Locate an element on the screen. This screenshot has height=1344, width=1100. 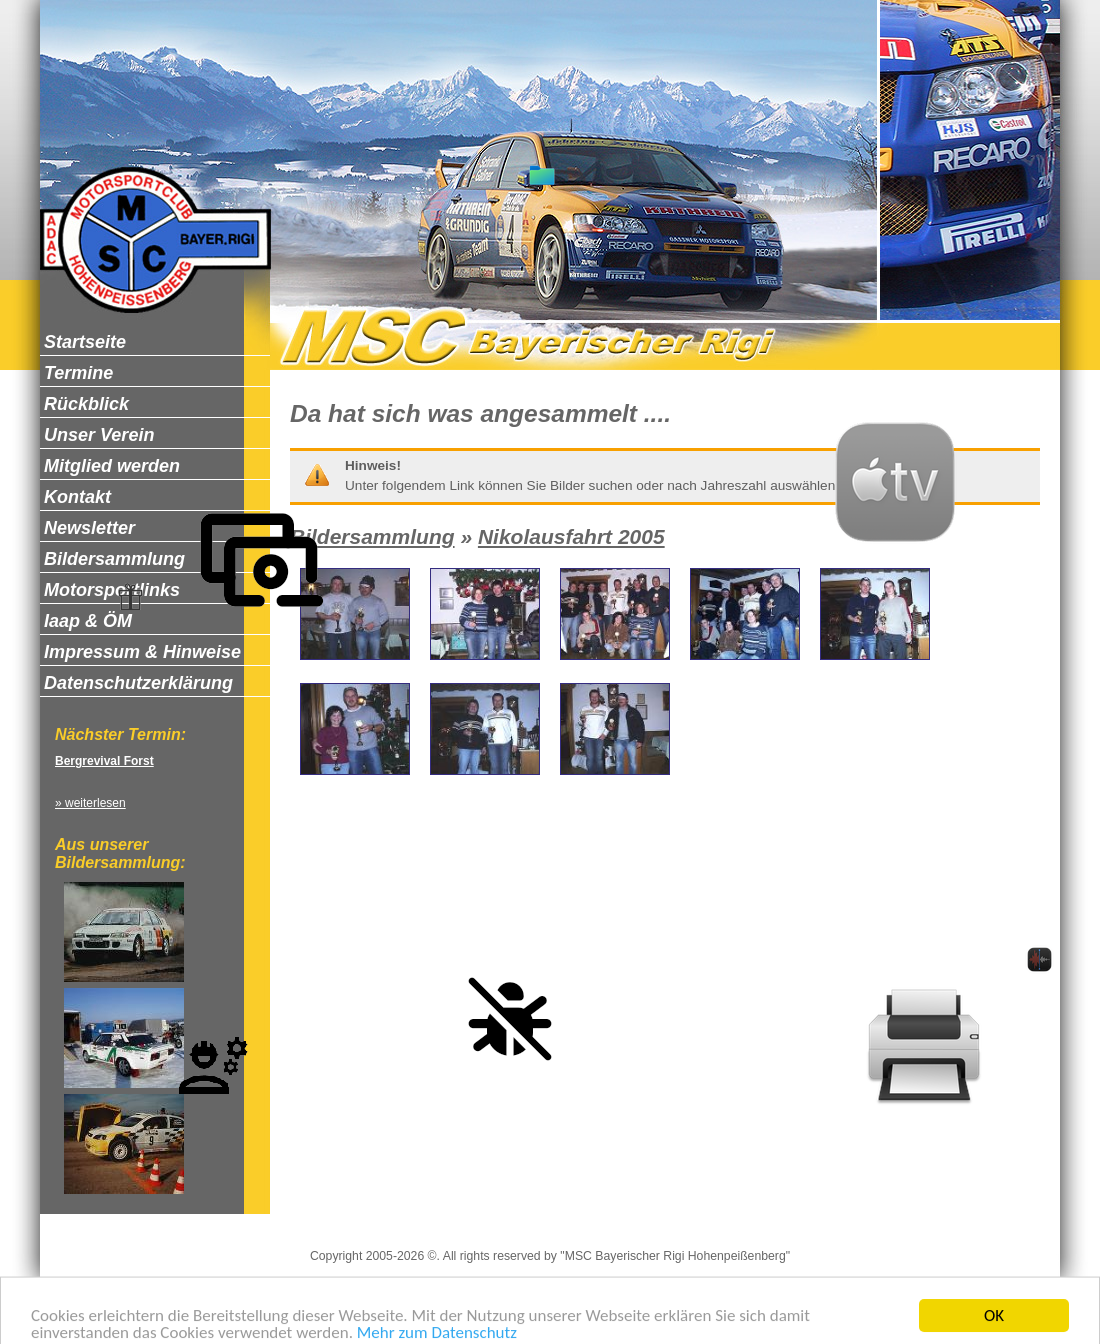
open voice memos app is located at coordinates (1039, 959).